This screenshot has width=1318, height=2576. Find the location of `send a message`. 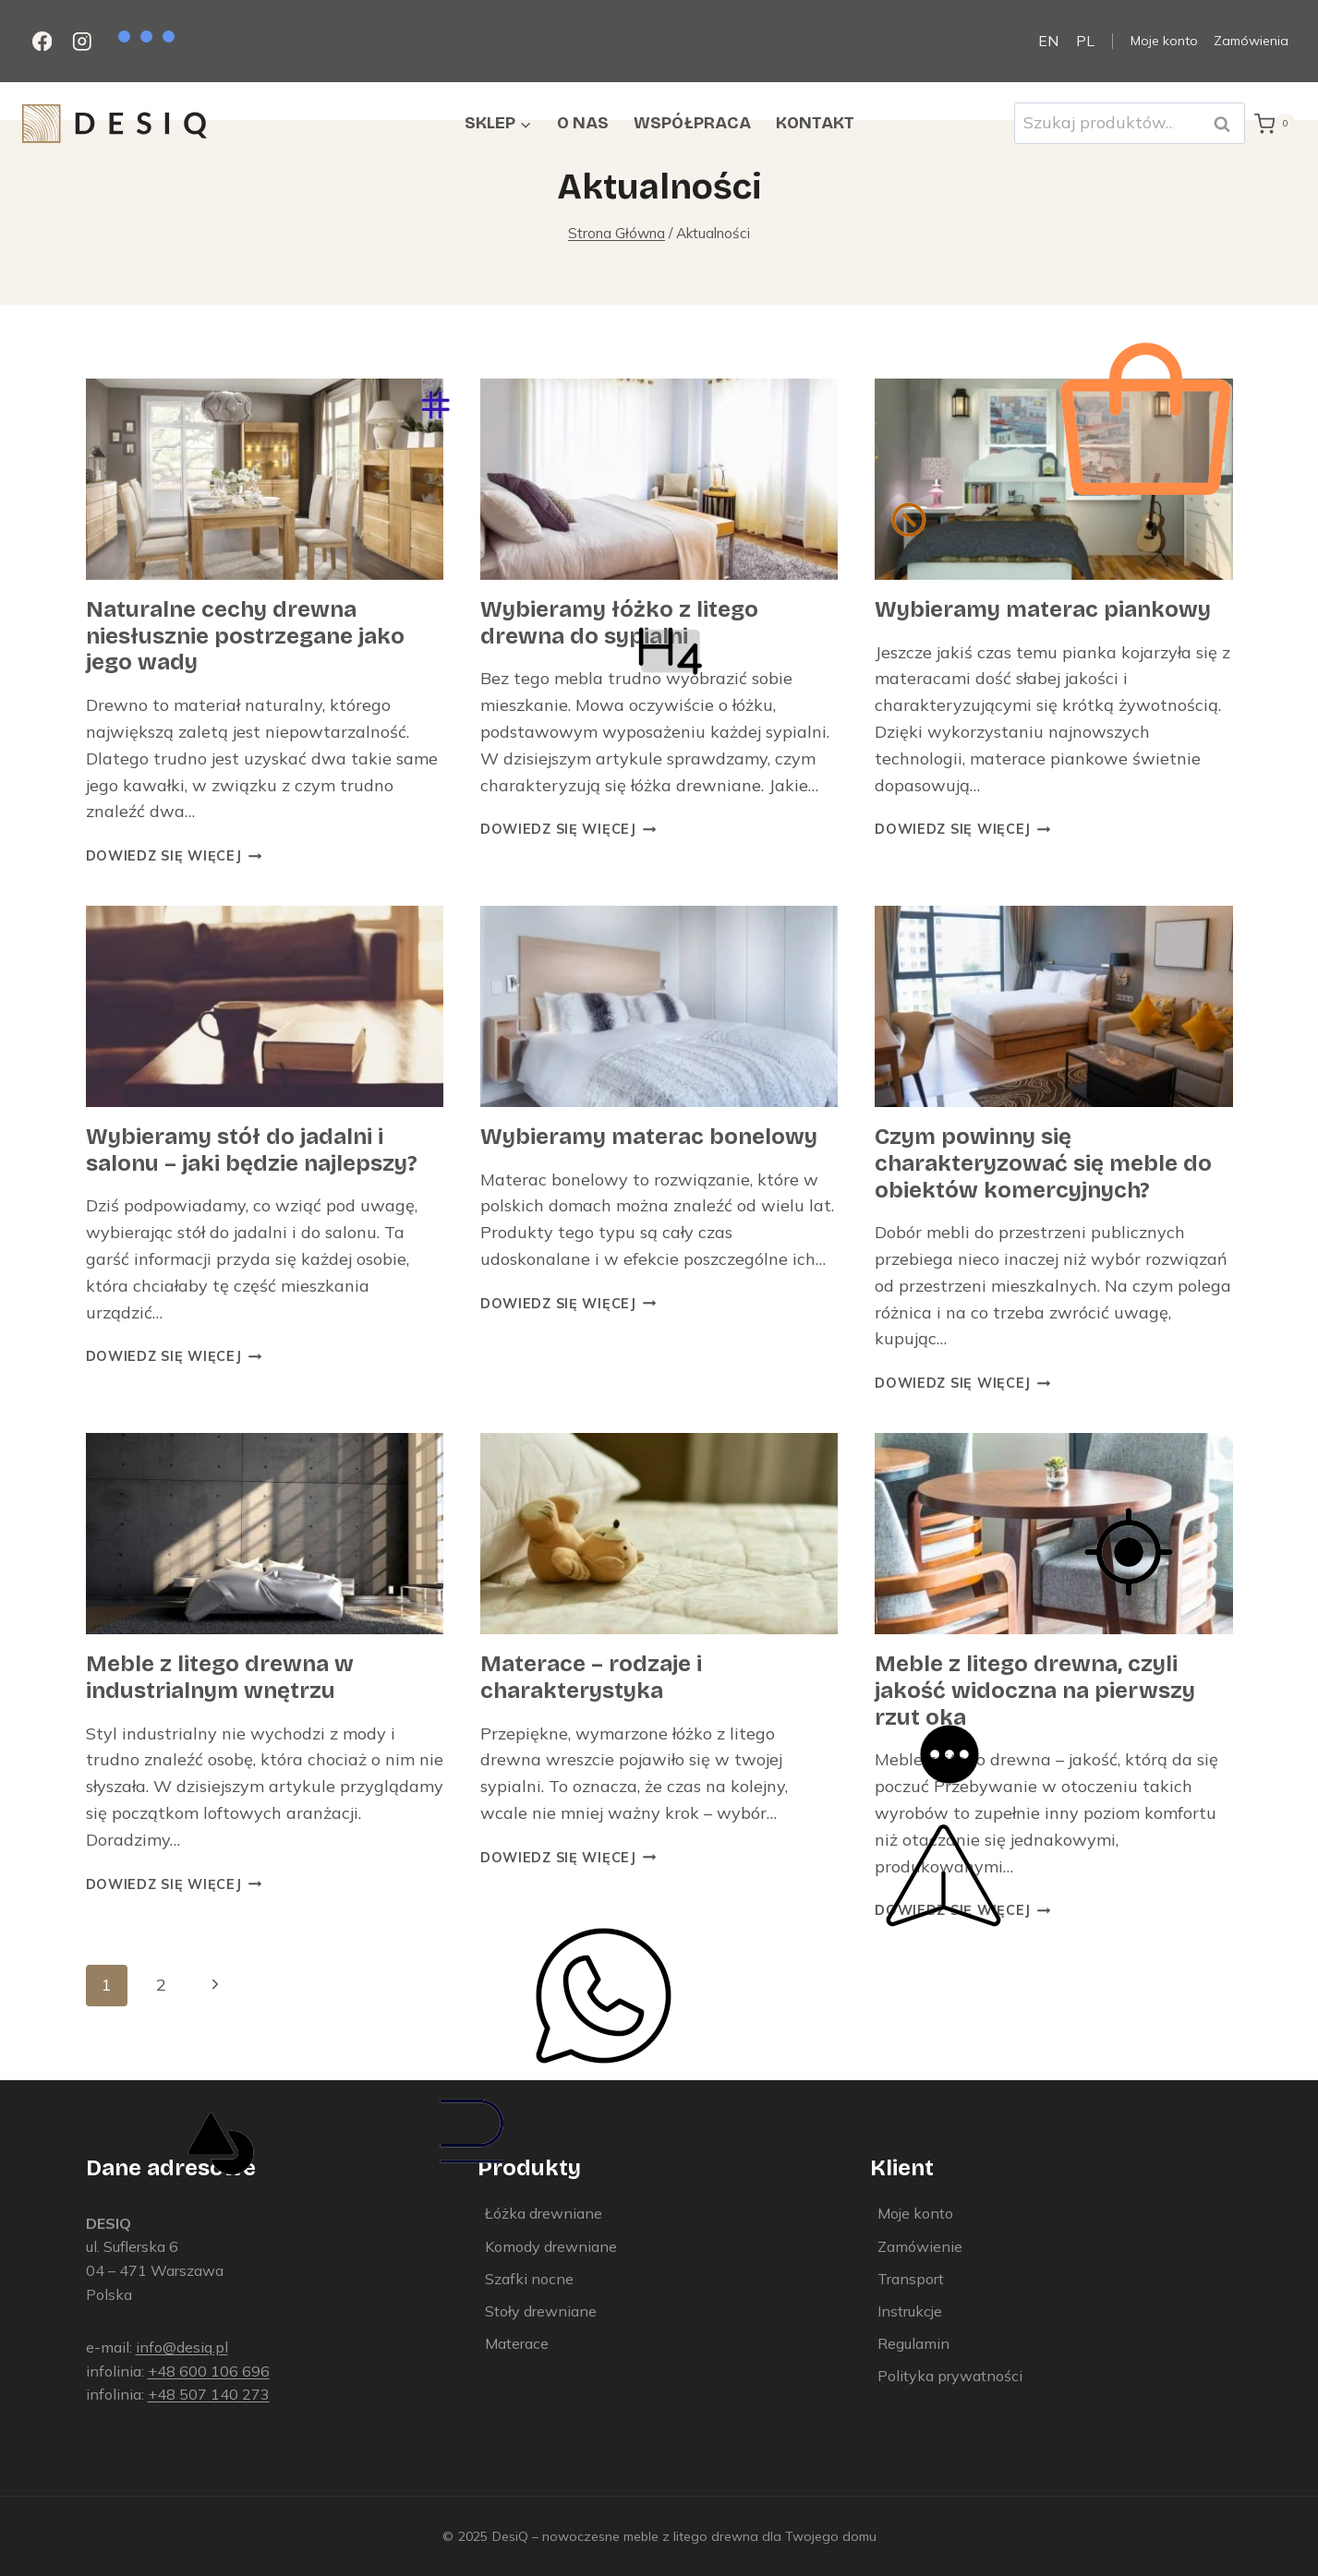

send a message is located at coordinates (943, 1877).